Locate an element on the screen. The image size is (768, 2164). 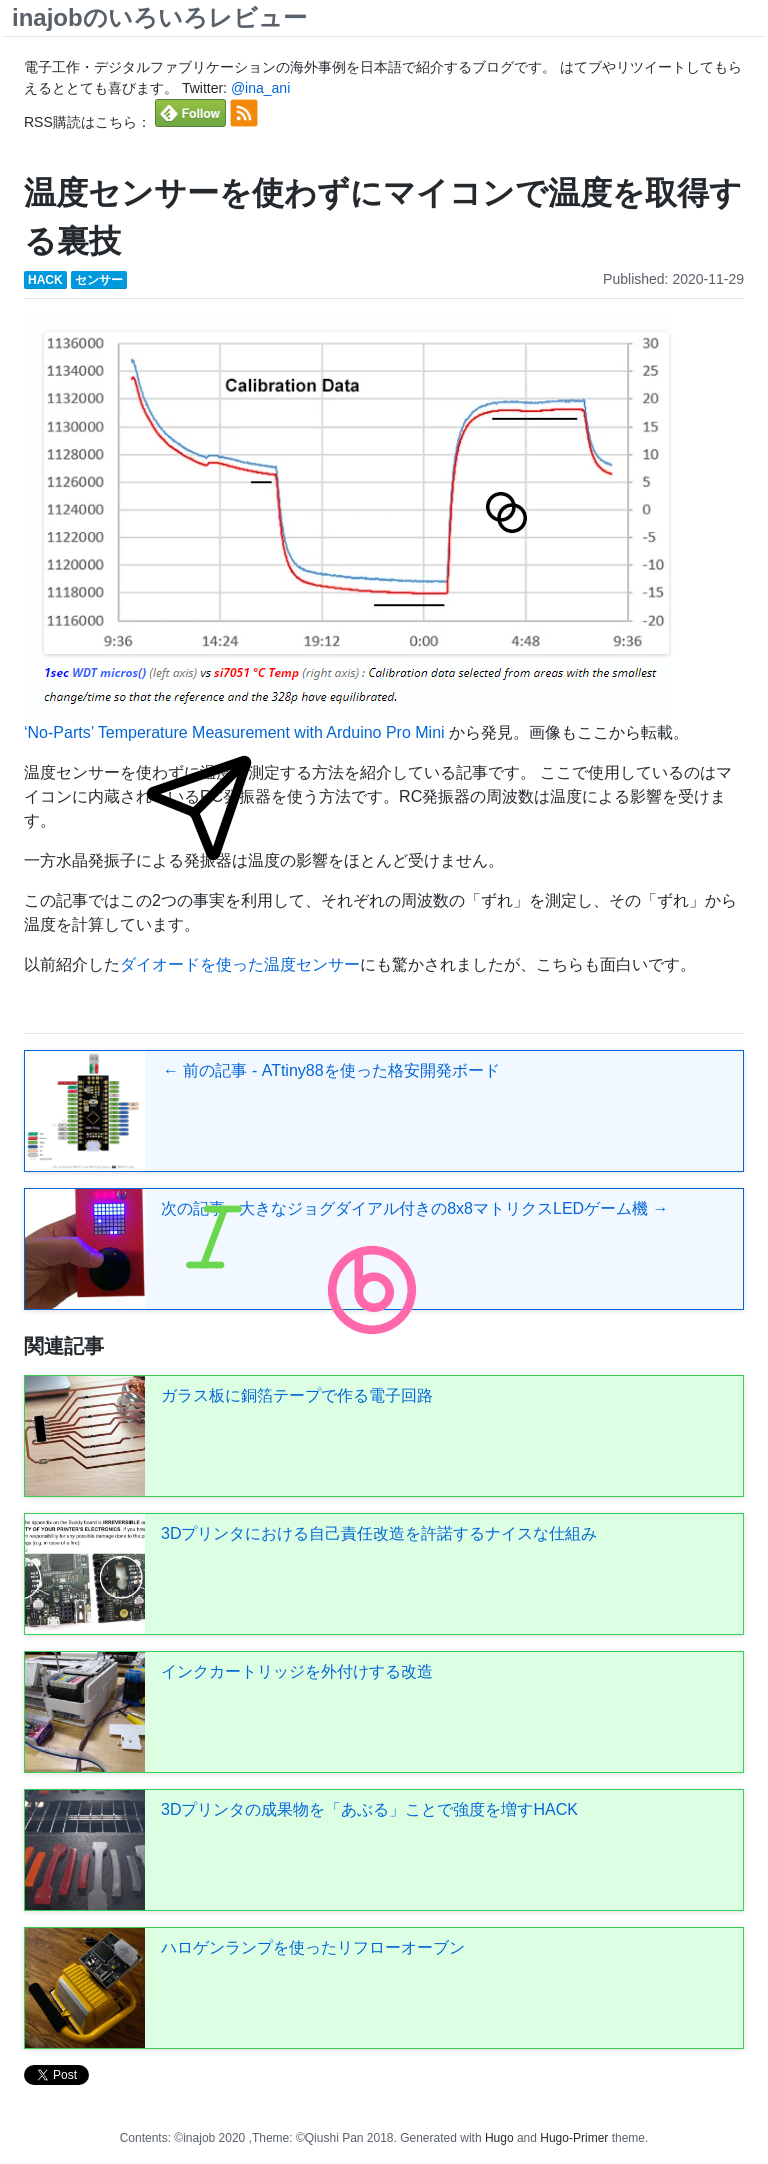
beats audio brand logo is located at coordinates (372, 1290).